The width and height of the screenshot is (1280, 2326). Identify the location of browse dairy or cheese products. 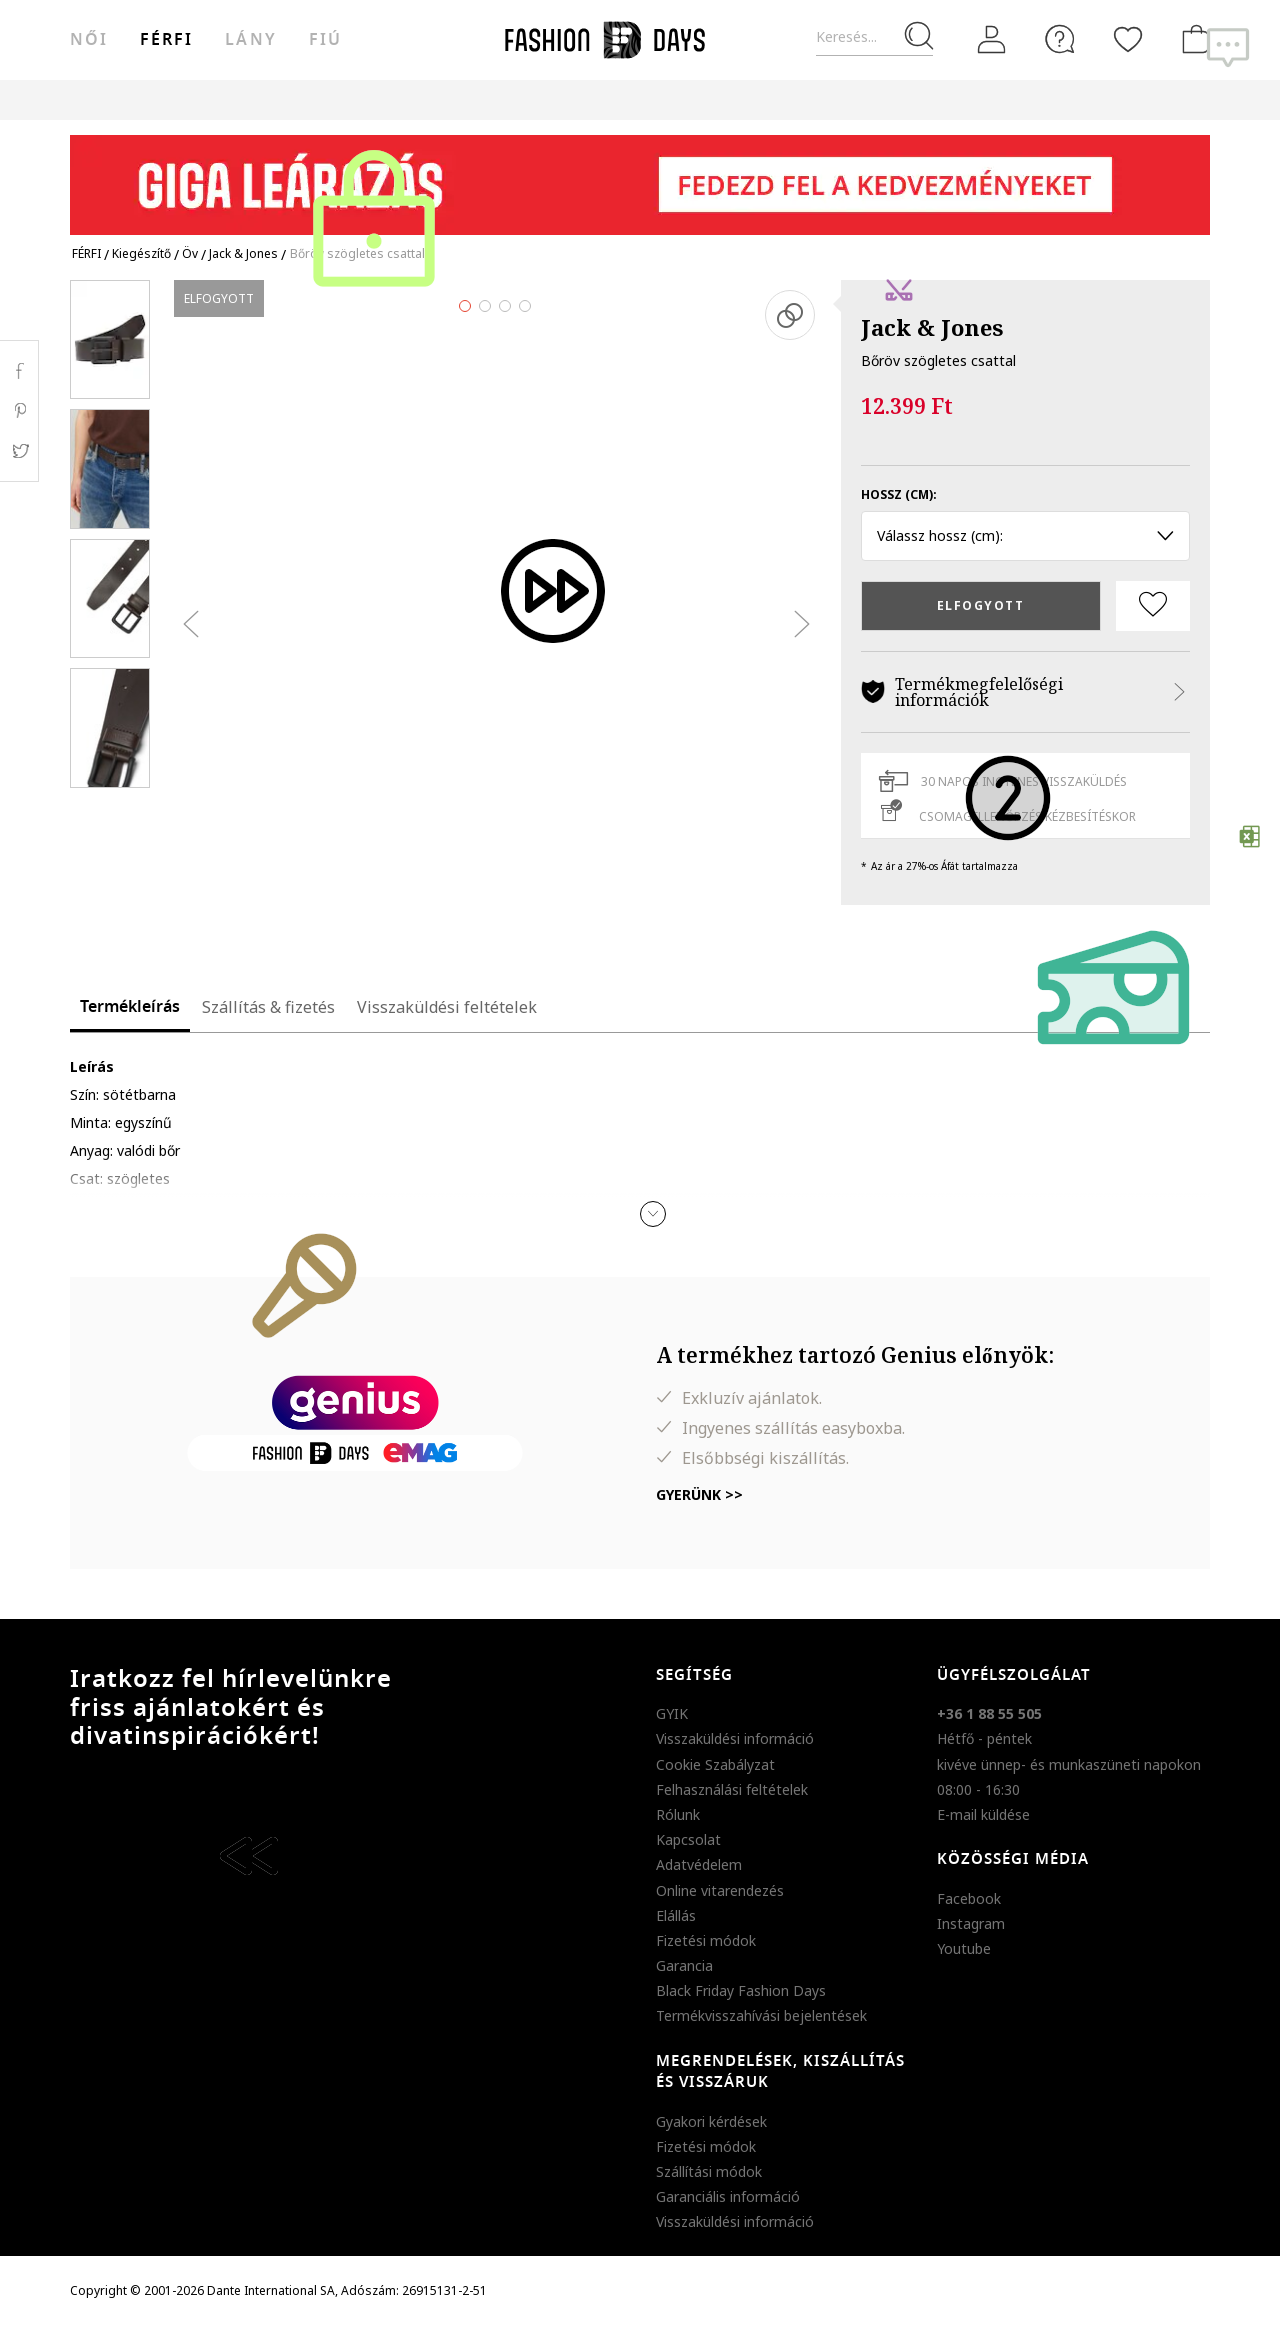
(1113, 995).